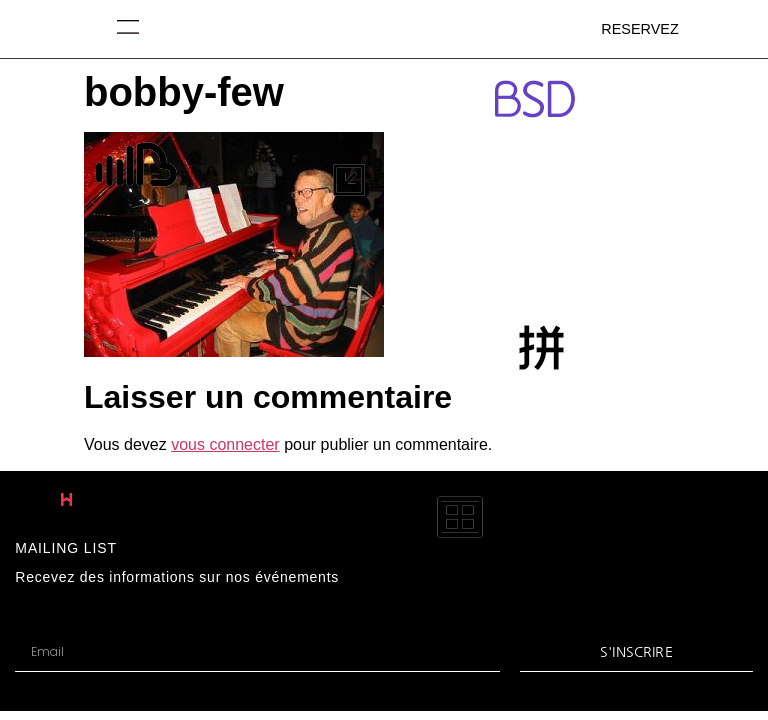 The height and width of the screenshot is (720, 768). I want to click on navigate to previous or lower-level content, so click(349, 180).